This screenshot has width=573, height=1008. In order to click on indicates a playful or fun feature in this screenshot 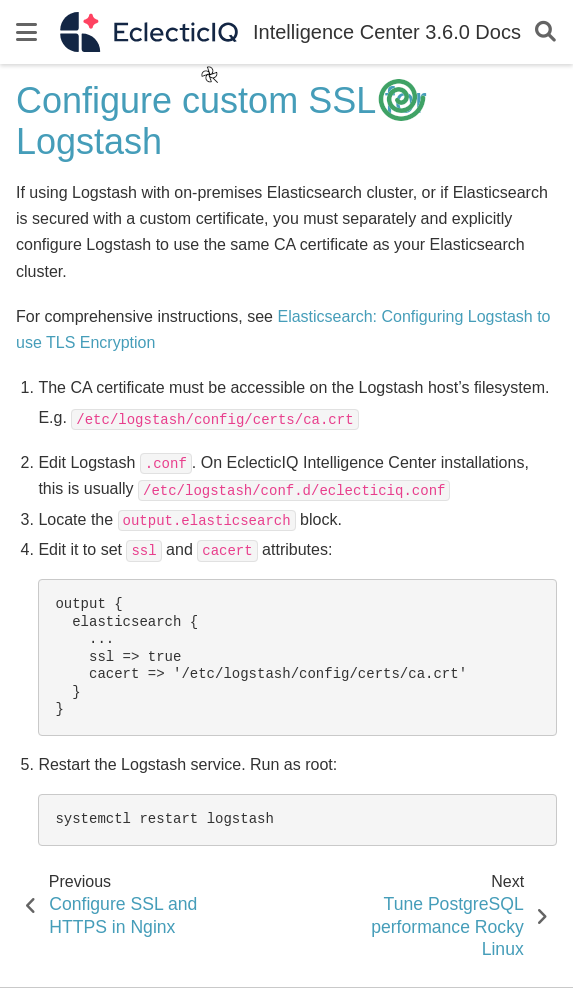, I will do `click(210, 75)`.